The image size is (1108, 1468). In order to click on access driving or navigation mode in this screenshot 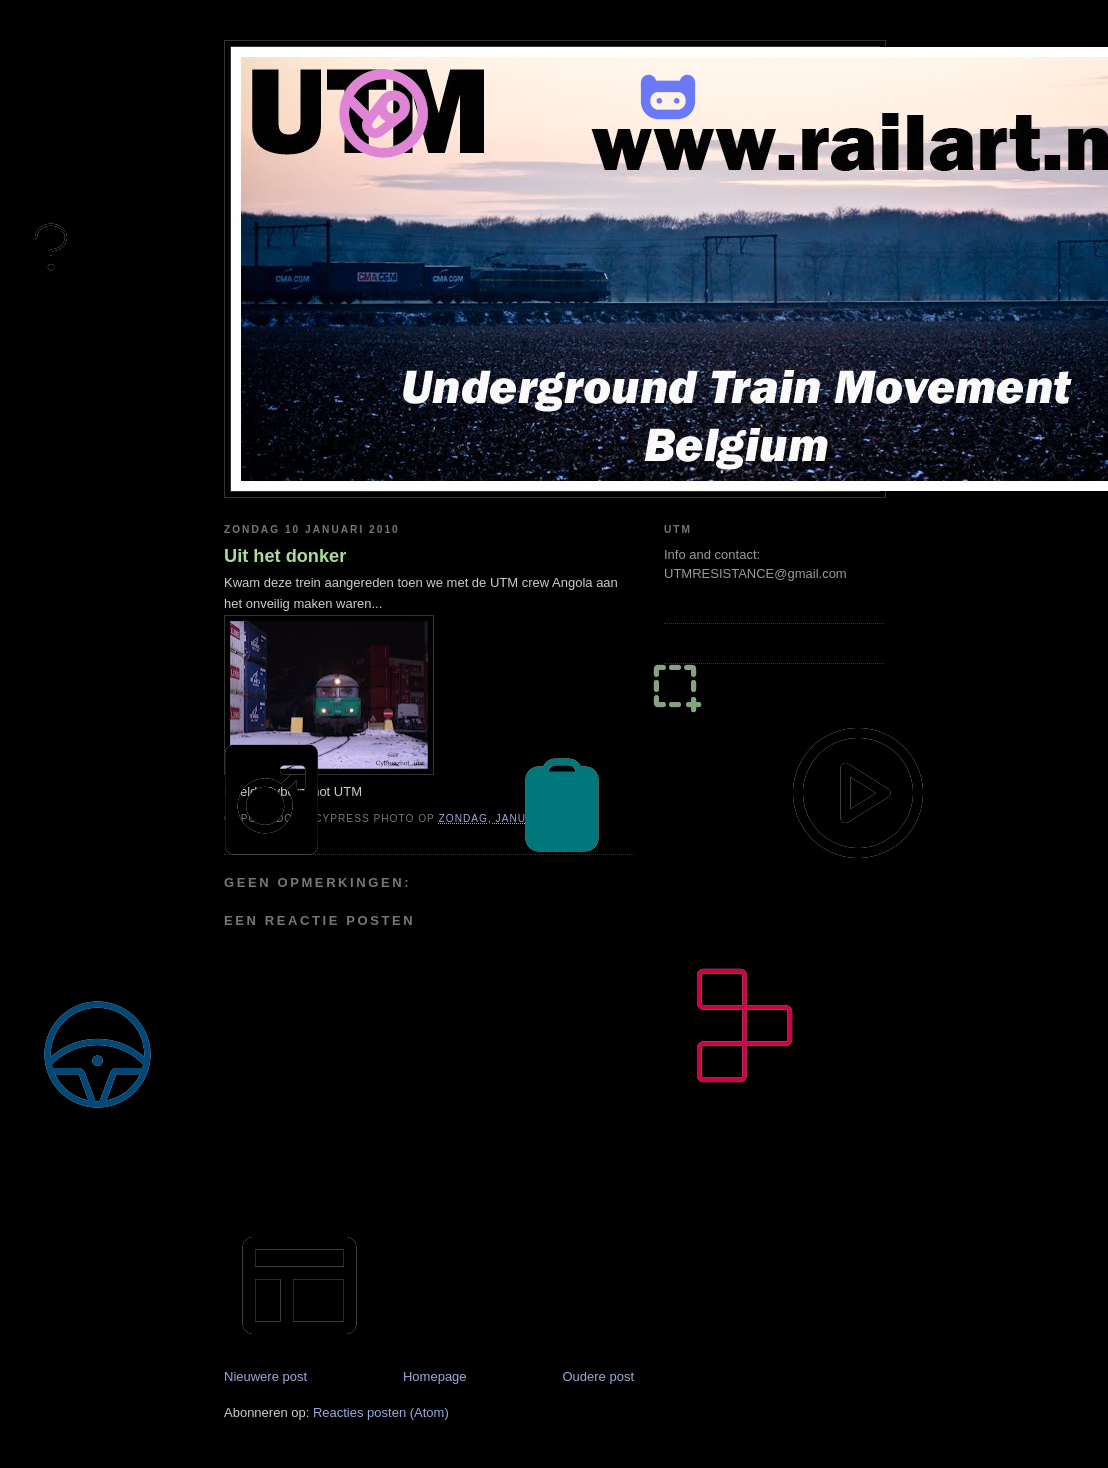, I will do `click(97, 1054)`.